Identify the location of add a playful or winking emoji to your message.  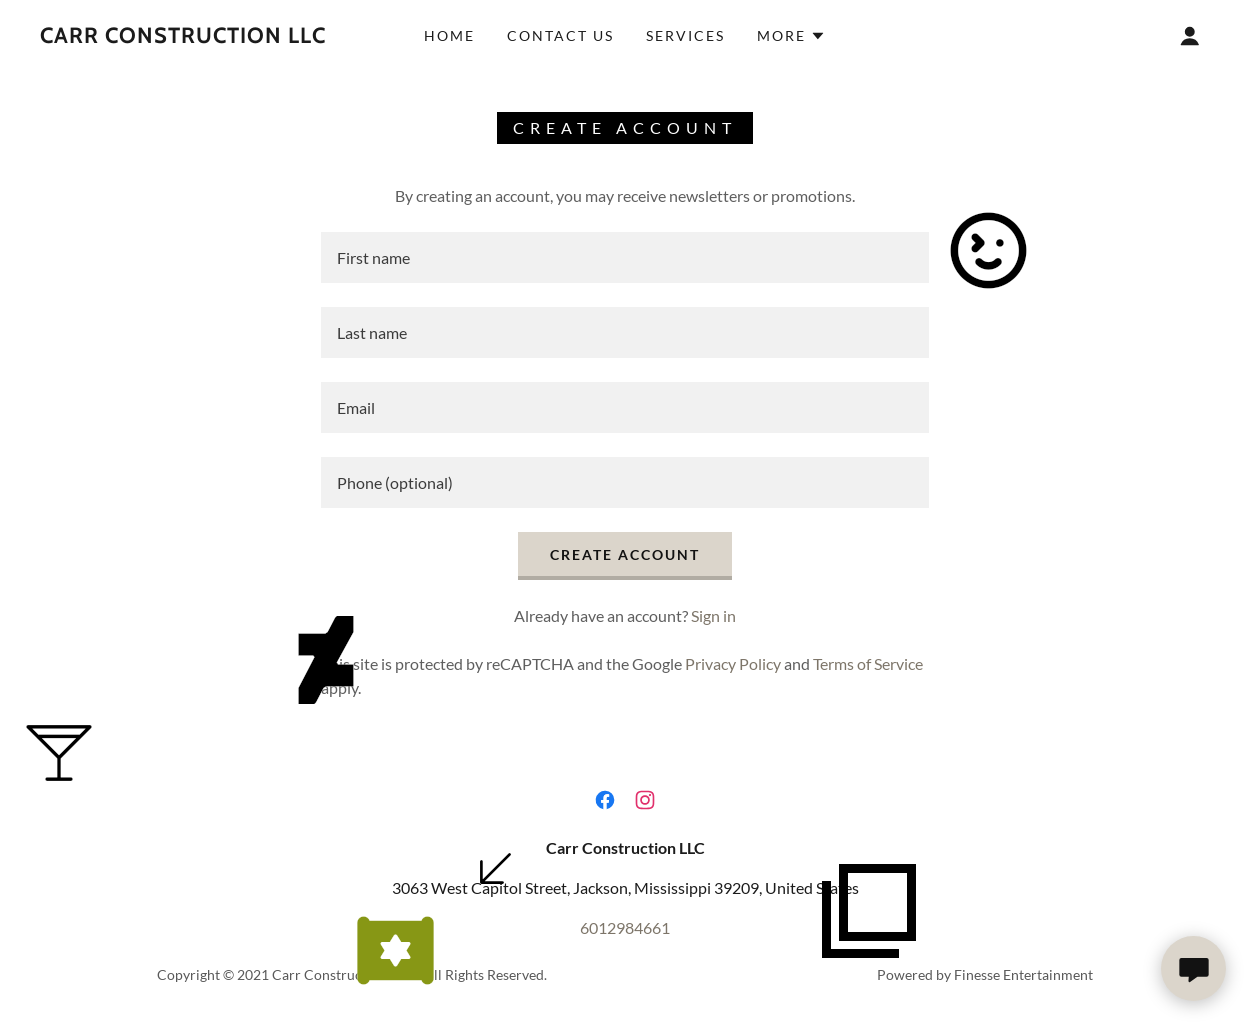
(988, 250).